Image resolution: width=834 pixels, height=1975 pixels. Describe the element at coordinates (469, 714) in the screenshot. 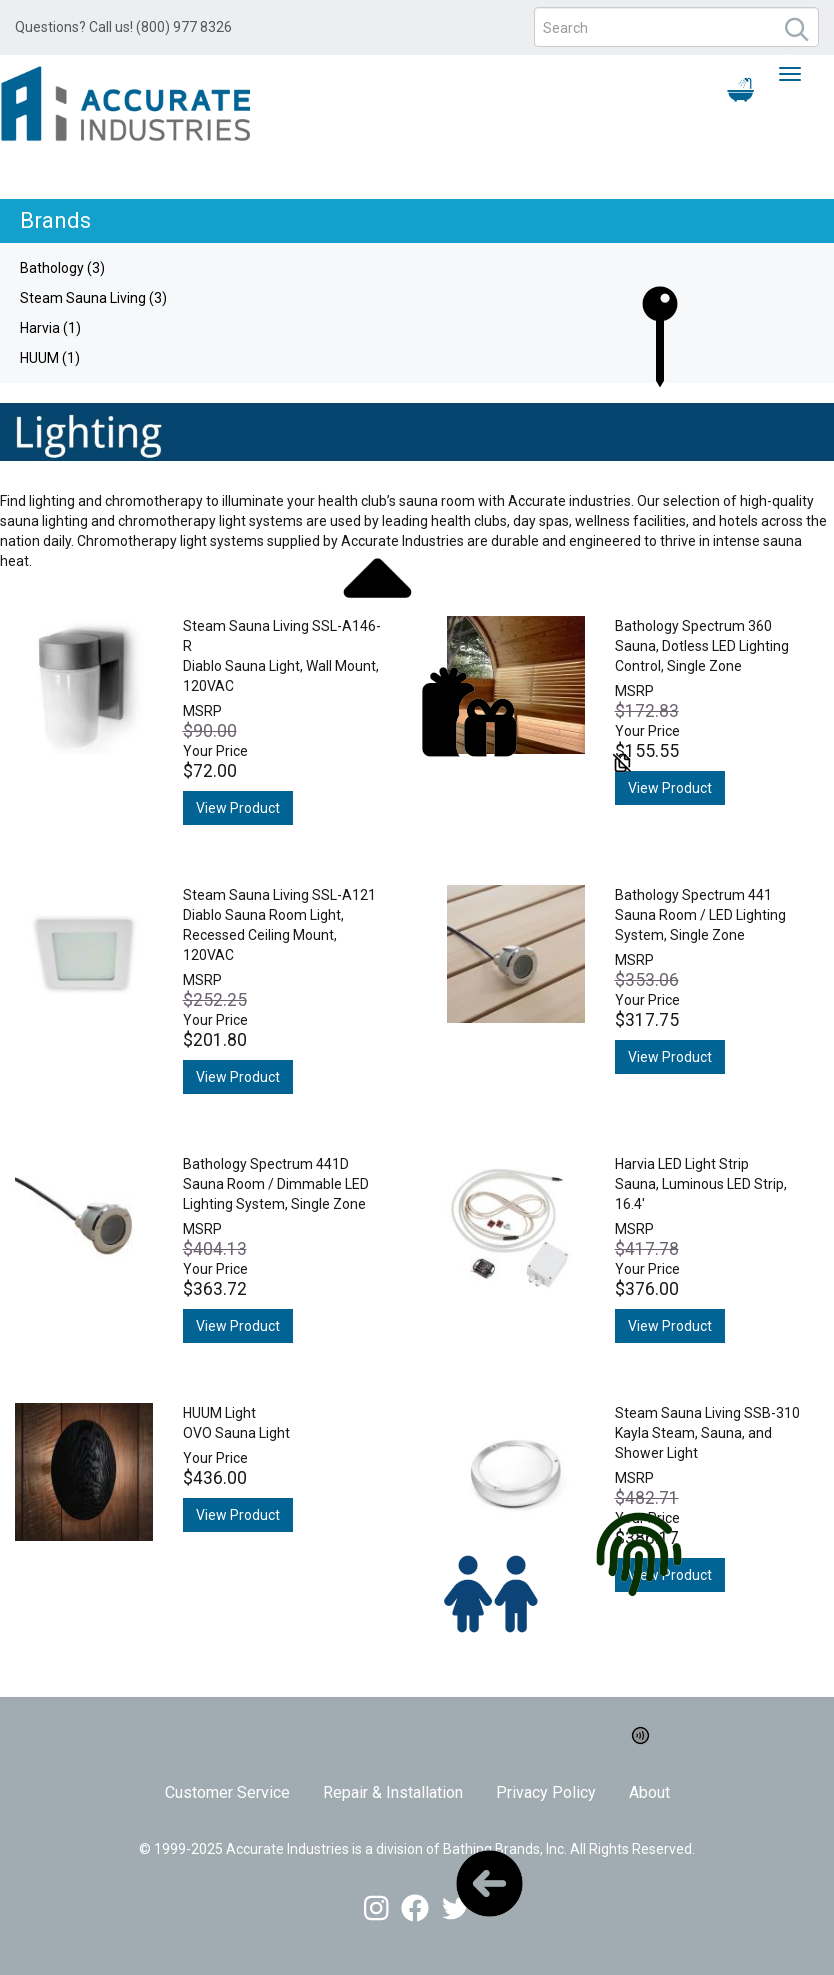

I see `view gifts or rewards` at that location.